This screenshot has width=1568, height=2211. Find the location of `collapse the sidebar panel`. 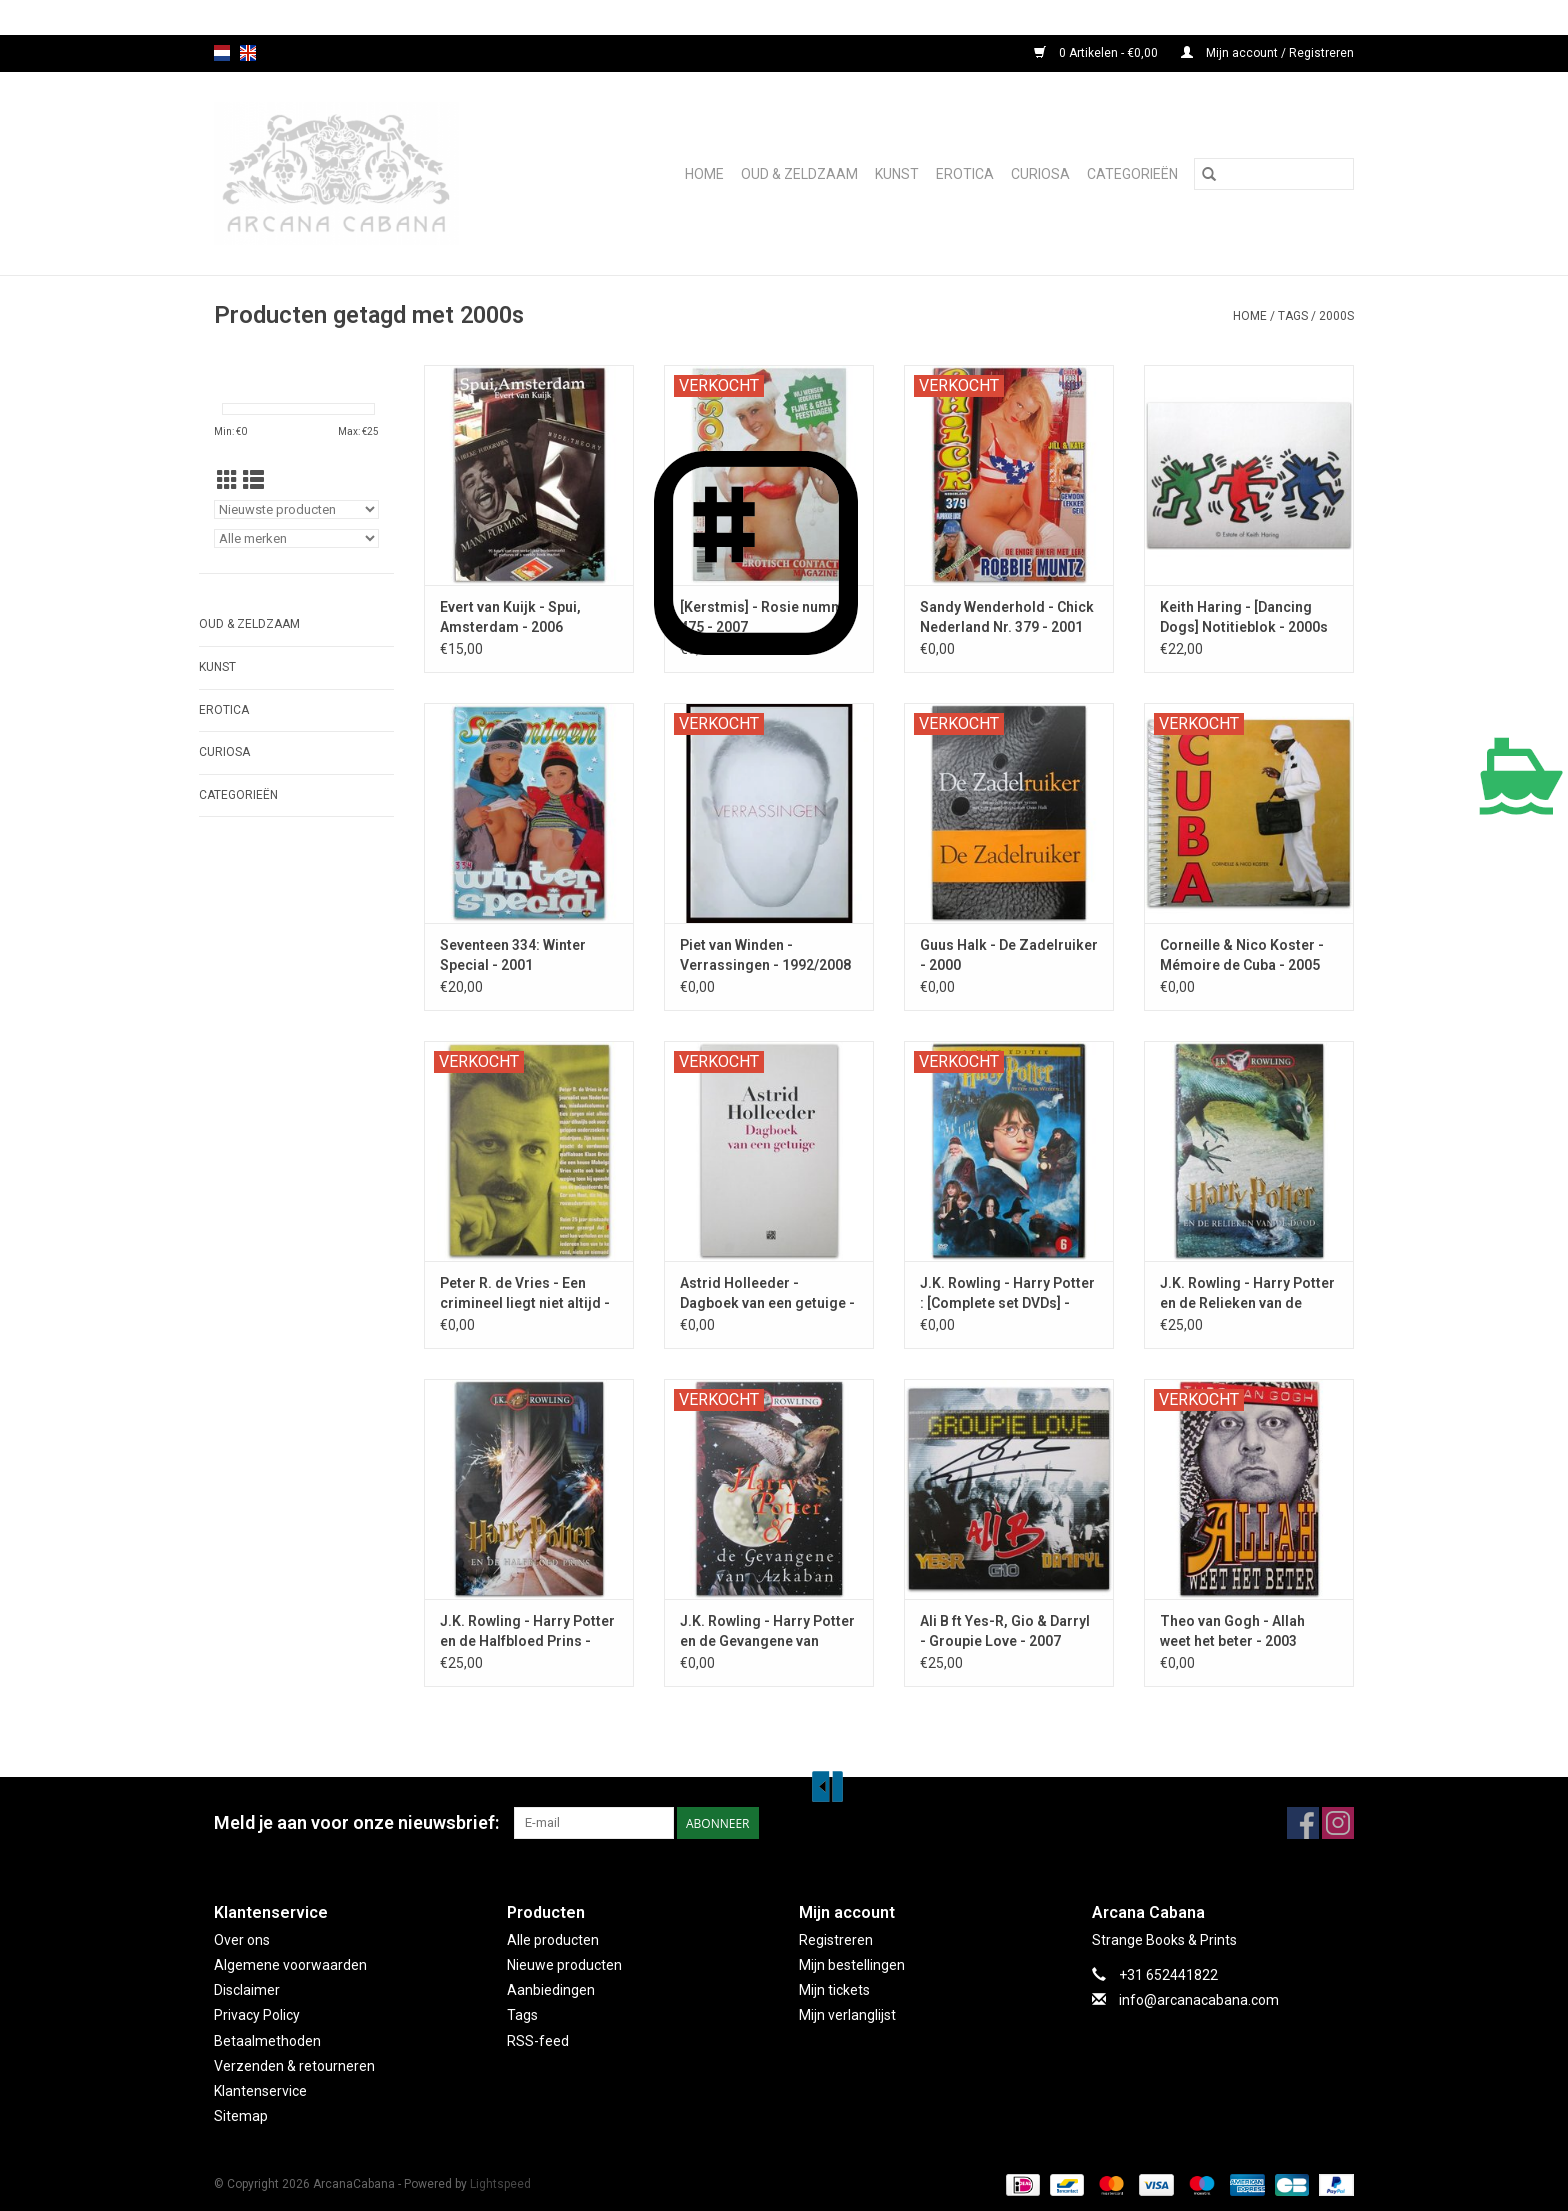

collapse the sidebar panel is located at coordinates (827, 1786).